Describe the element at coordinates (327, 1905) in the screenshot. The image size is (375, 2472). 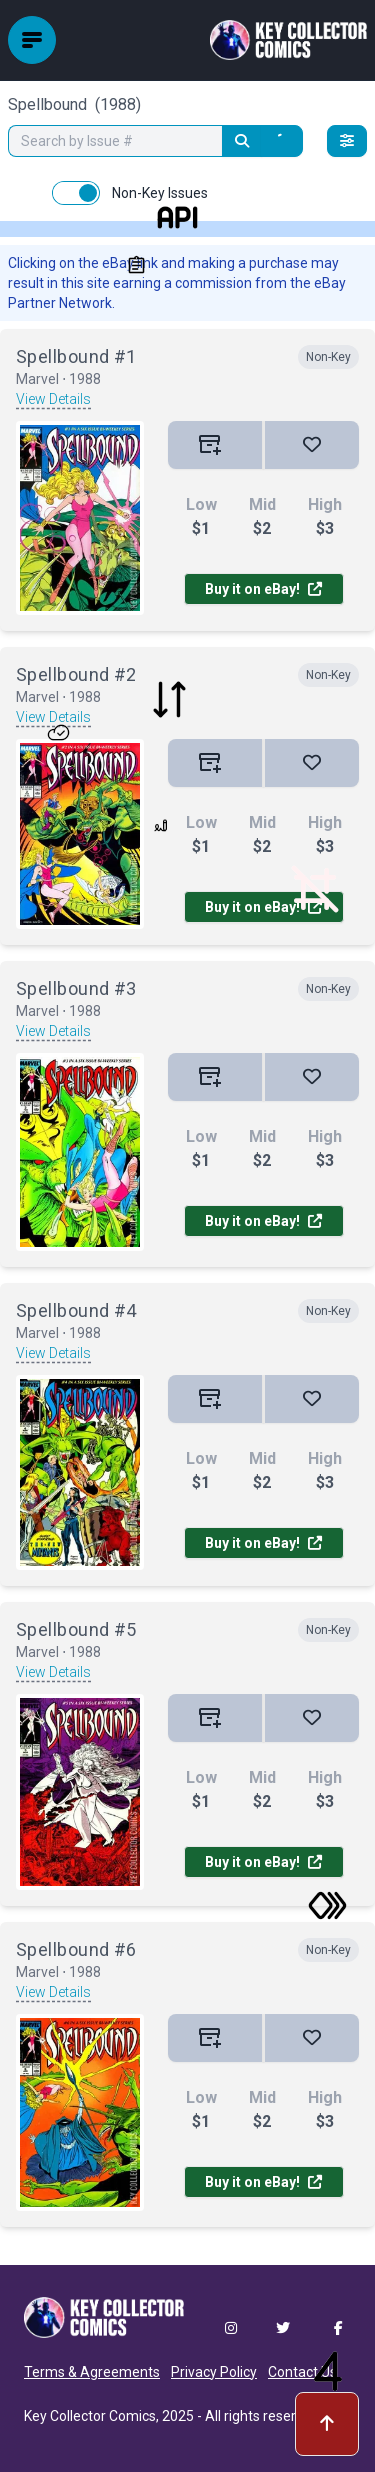
I see `access keyframe animation controls` at that location.